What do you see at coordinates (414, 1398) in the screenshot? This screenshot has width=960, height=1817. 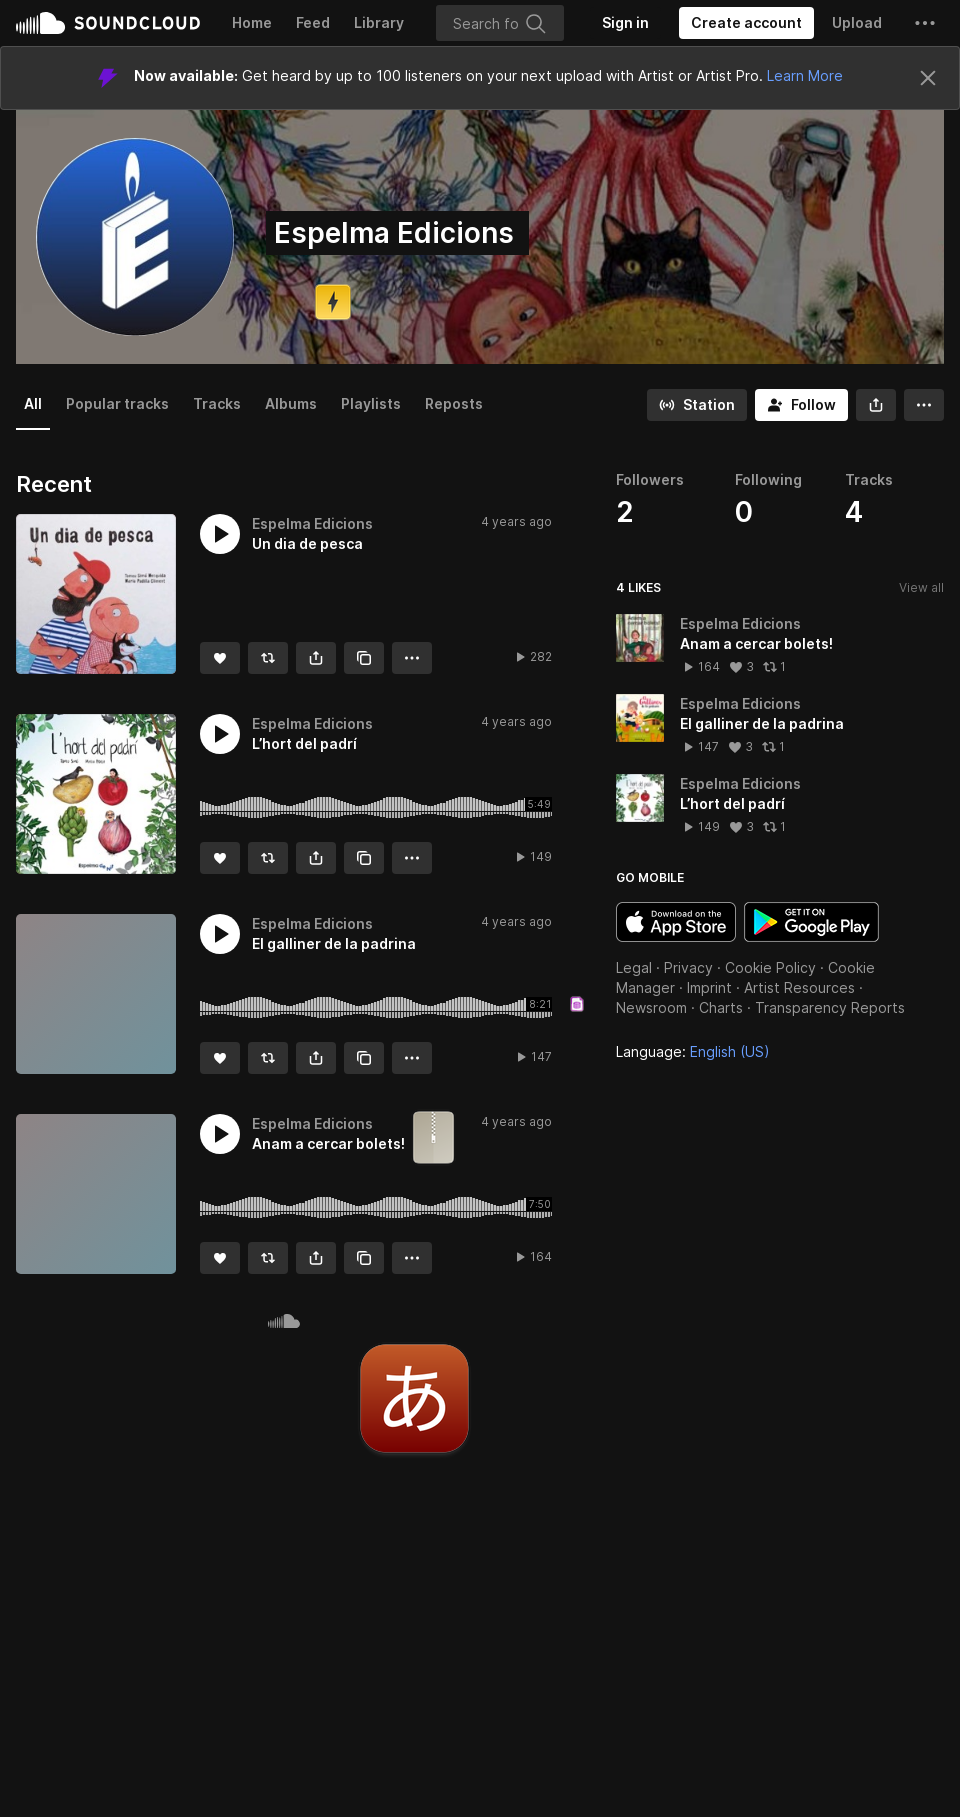 I see `open JapaChar app for learning Japanese characters` at bounding box center [414, 1398].